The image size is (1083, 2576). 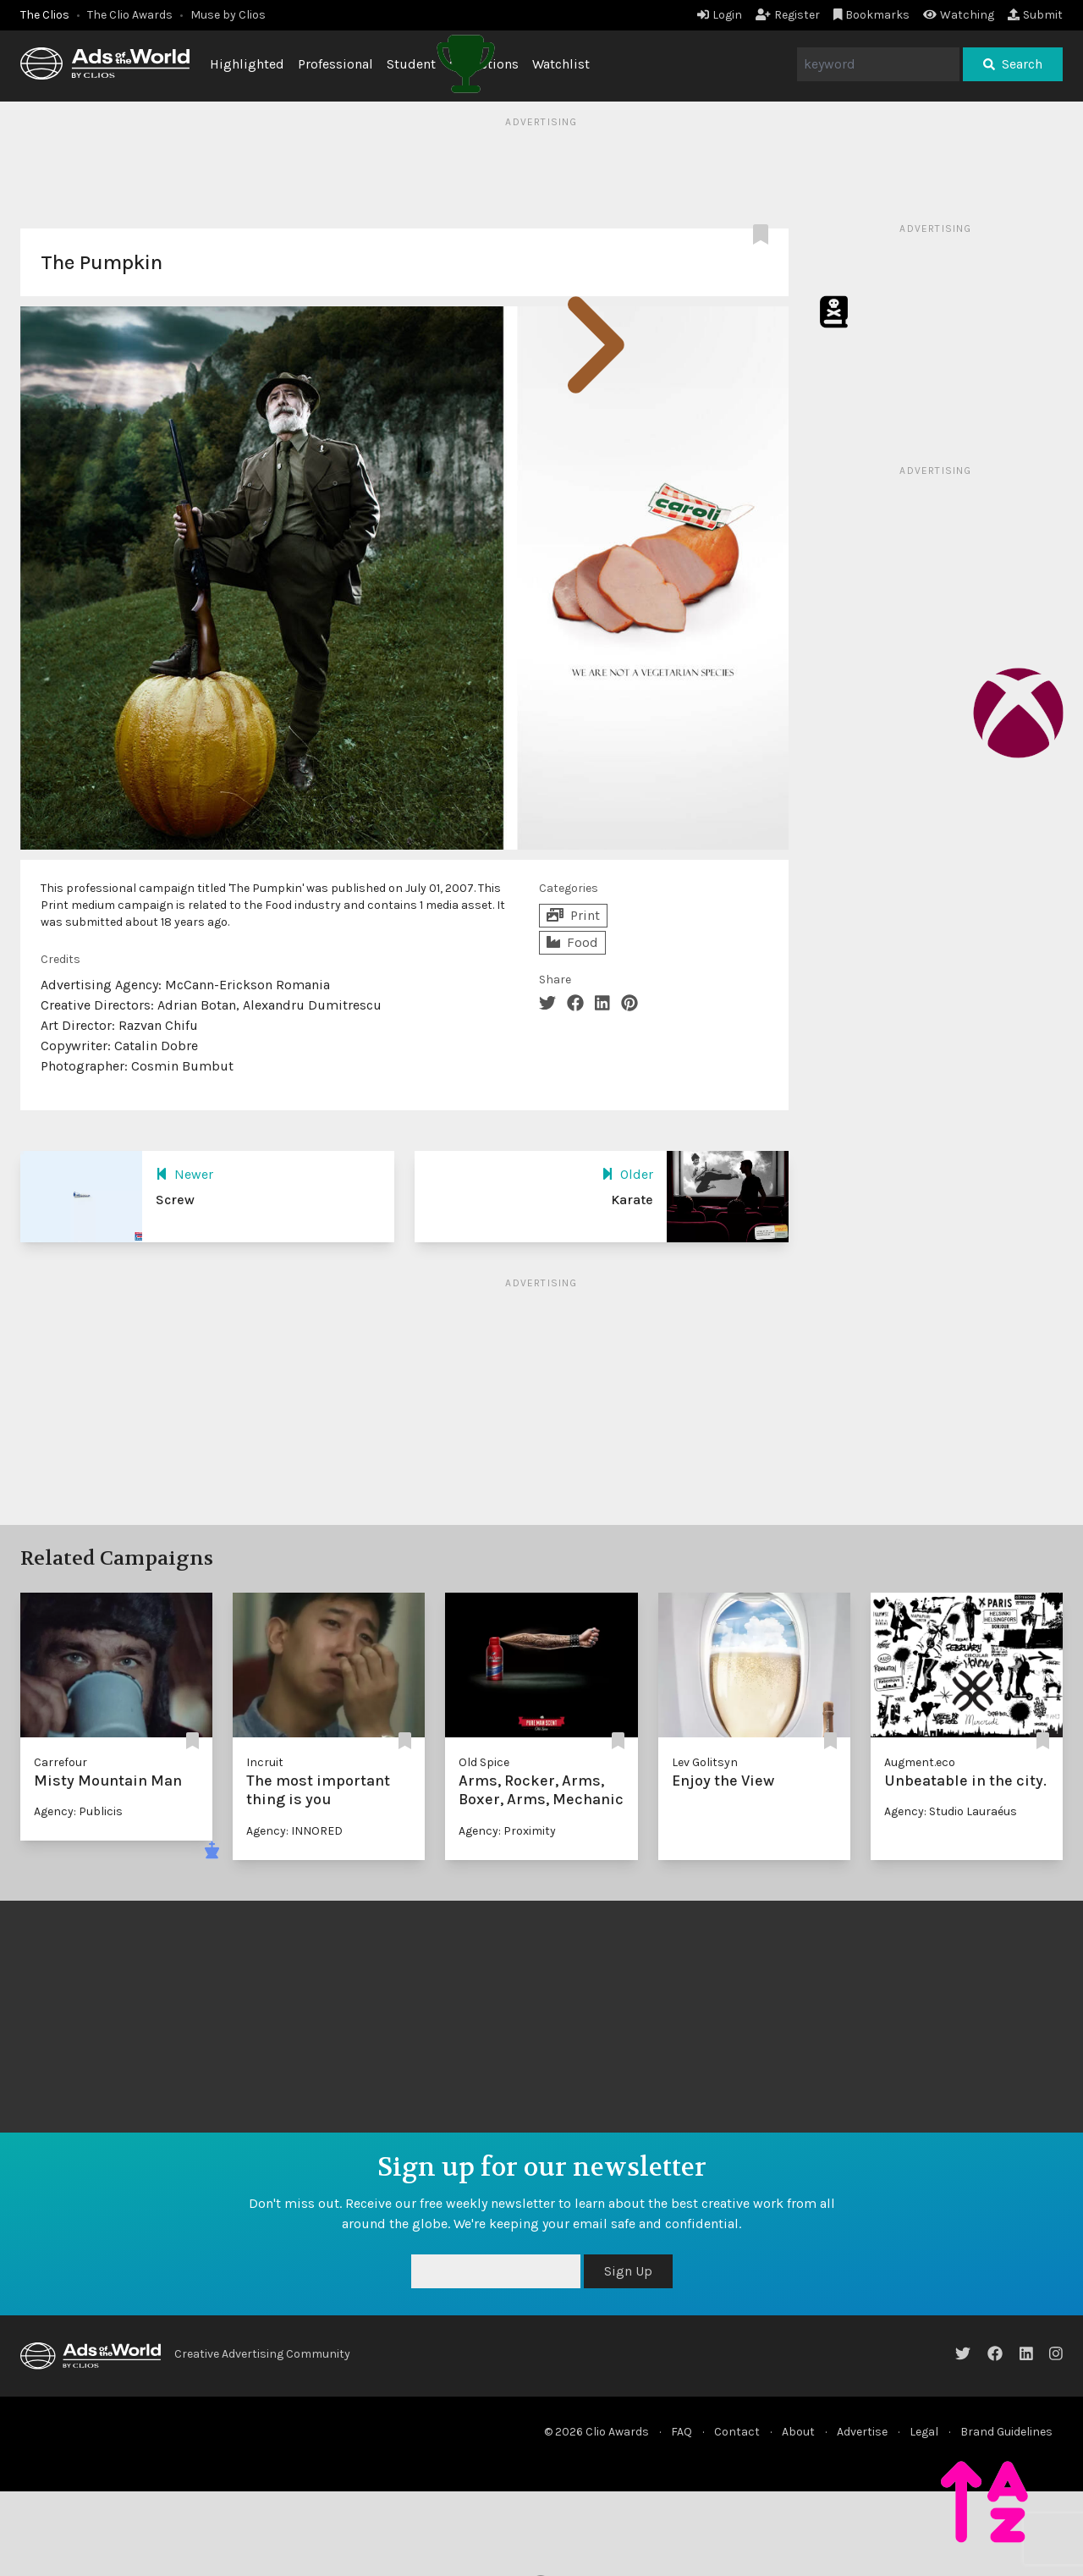 What do you see at coordinates (833, 311) in the screenshot?
I see `access spooky or halloween-themed content` at bounding box center [833, 311].